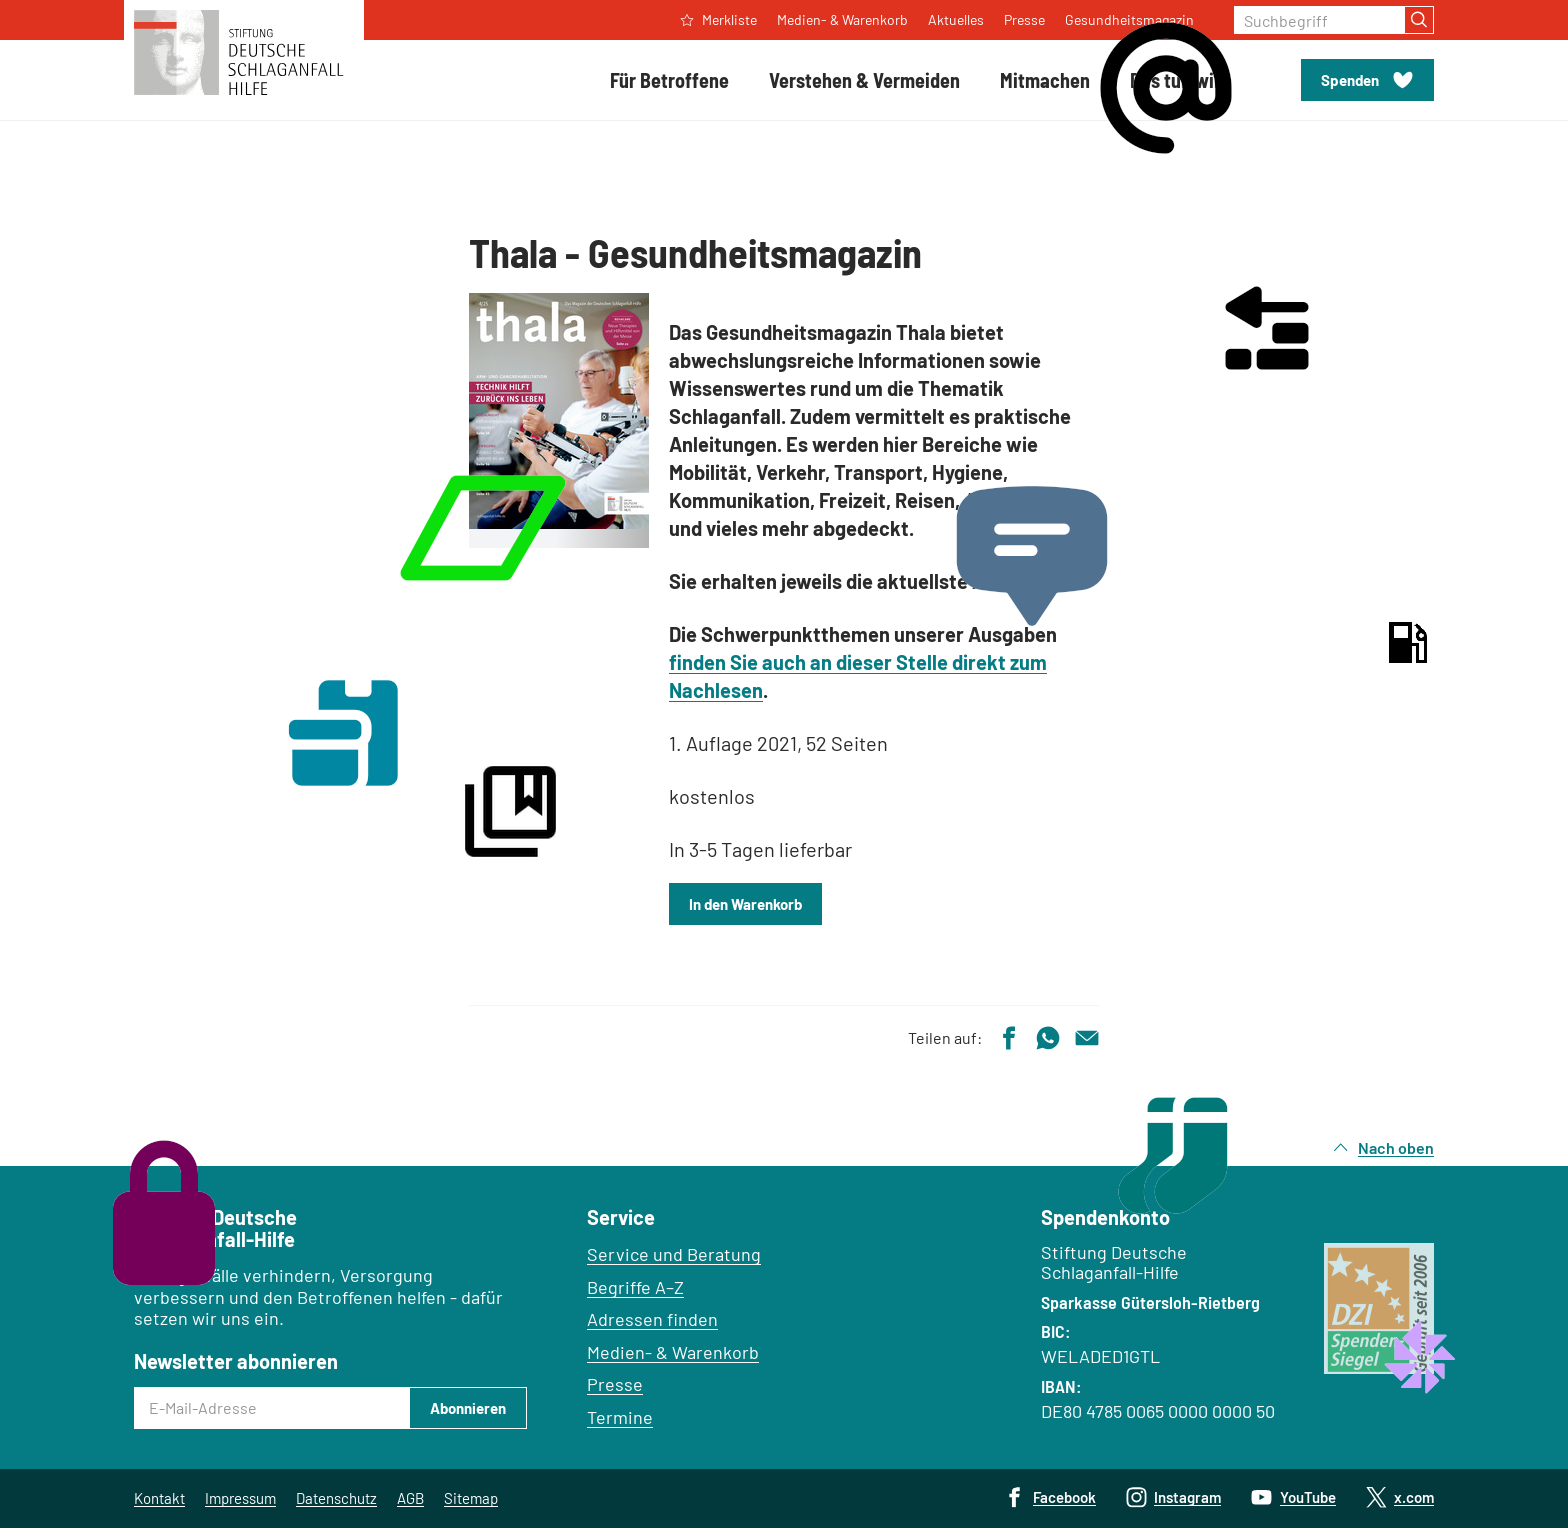 The width and height of the screenshot is (1568, 1528). Describe the element at coordinates (1420, 1357) in the screenshot. I see `open files by pinwheel app` at that location.